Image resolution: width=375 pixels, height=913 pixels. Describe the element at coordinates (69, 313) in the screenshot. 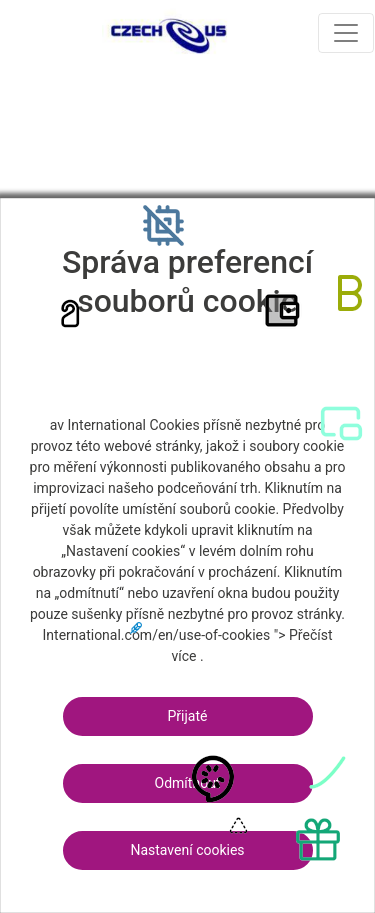

I see `access hotel or accommodation services` at that location.